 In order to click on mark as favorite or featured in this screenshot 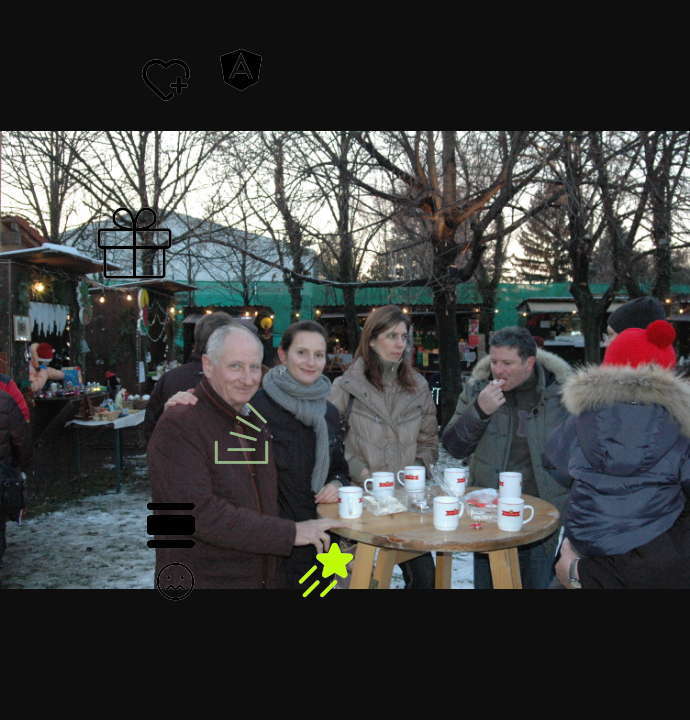, I will do `click(326, 570)`.